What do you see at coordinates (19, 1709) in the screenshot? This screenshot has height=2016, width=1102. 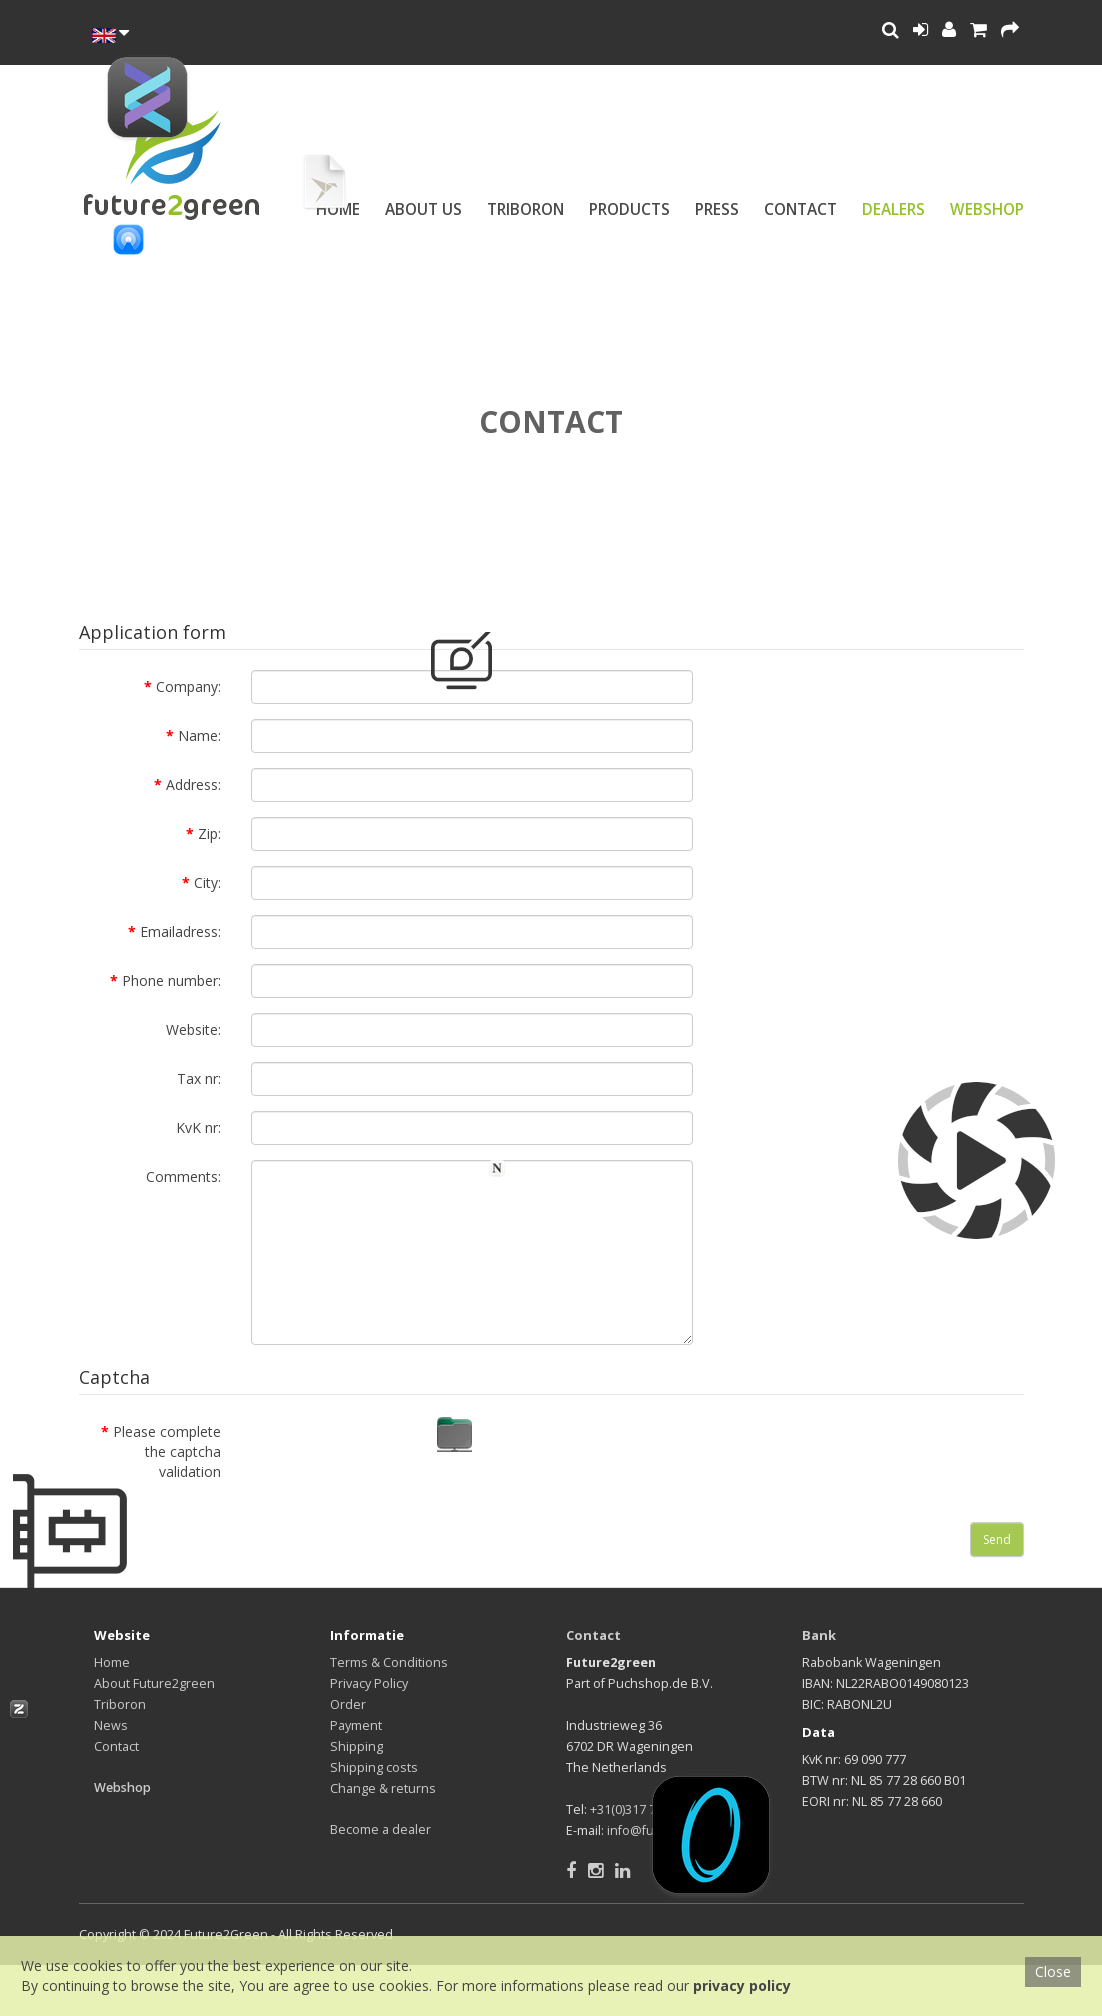 I see `open zen browser` at bounding box center [19, 1709].